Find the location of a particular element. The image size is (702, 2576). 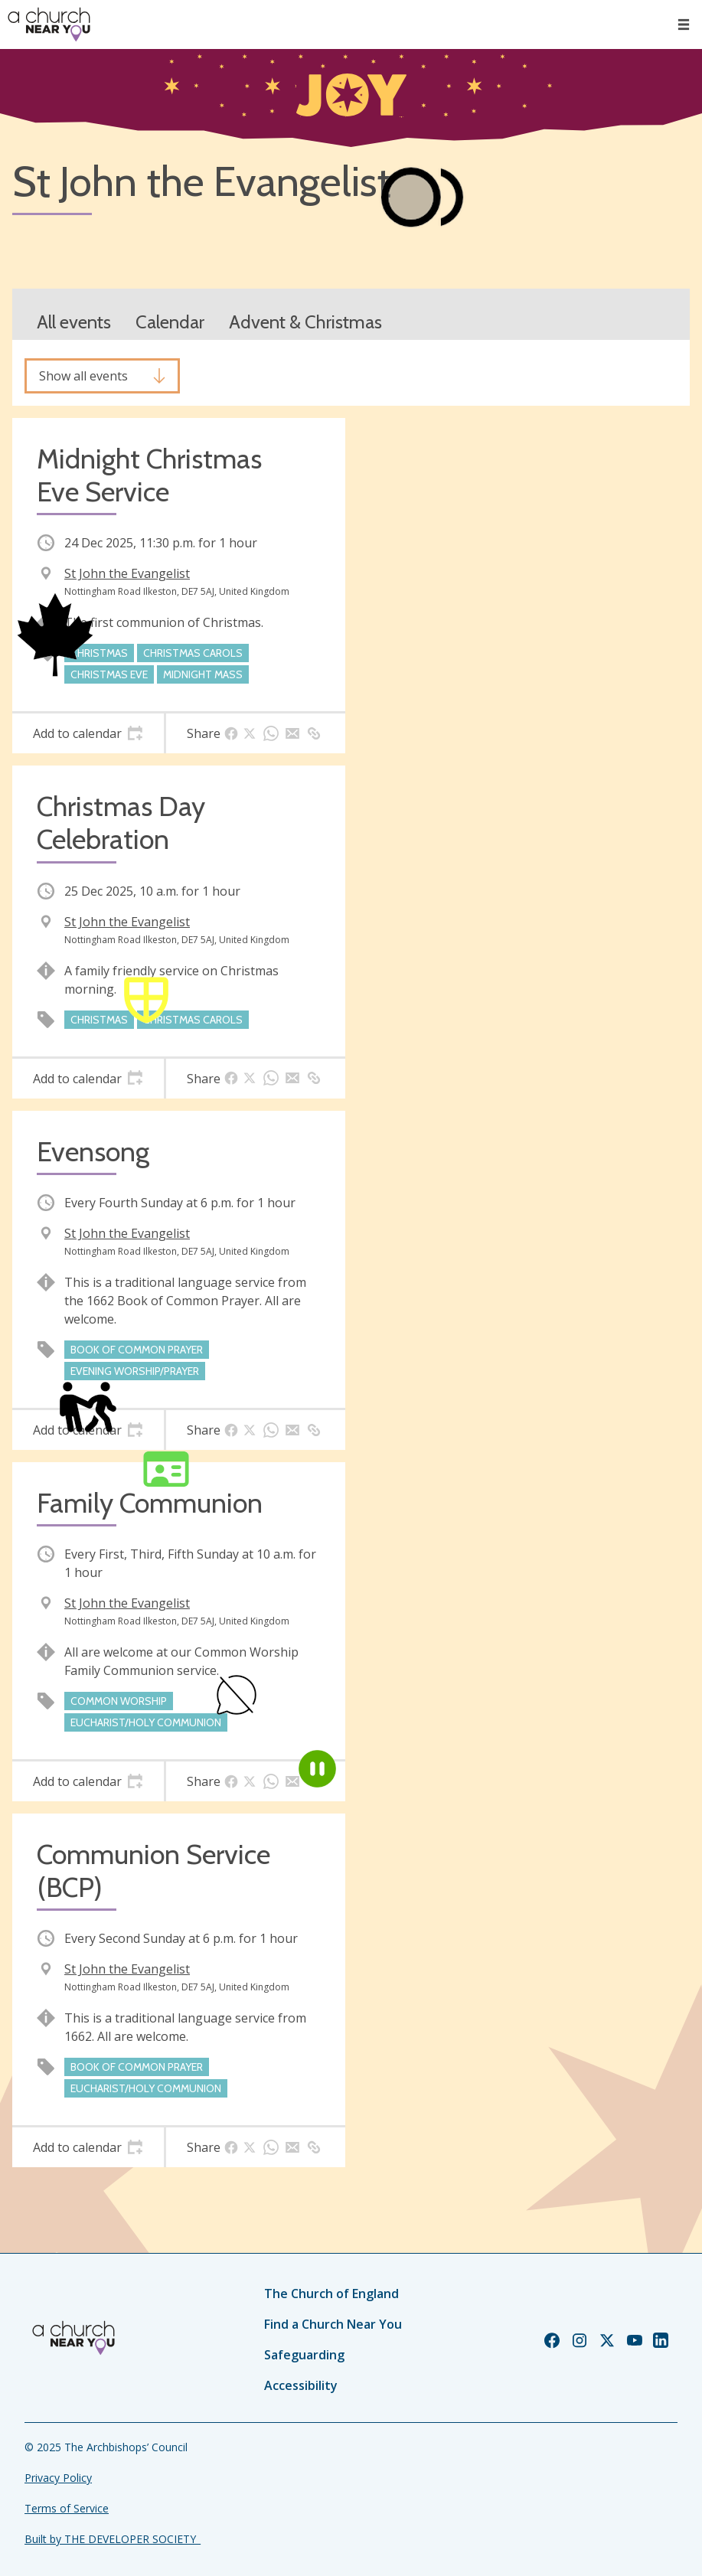

pause media playback is located at coordinates (317, 1768).